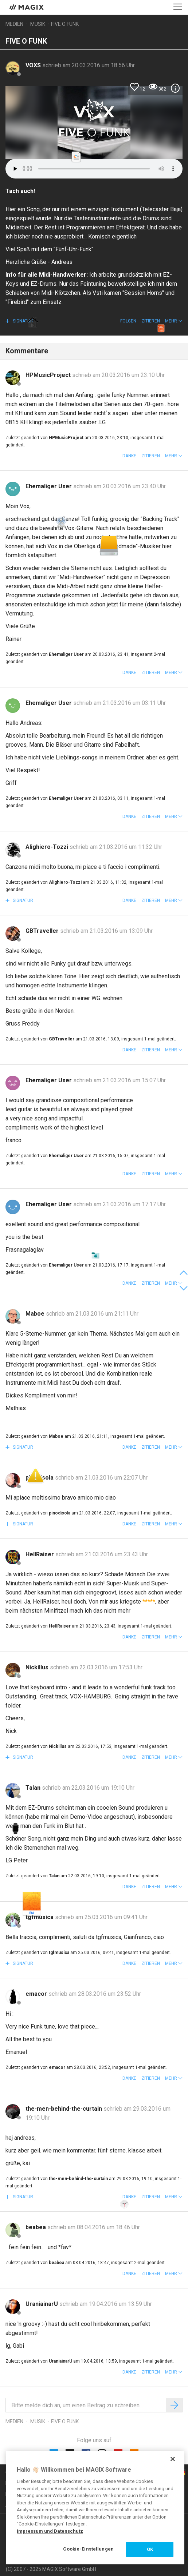  I want to click on open a presentation file, so click(76, 157).